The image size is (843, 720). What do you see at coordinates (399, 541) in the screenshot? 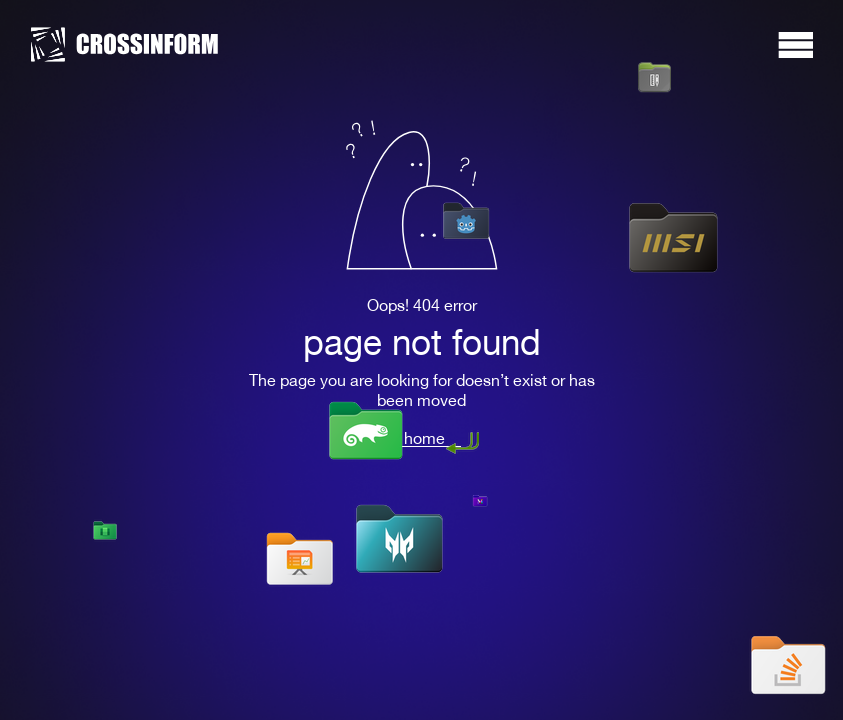
I see `open acer predator game files folder` at bounding box center [399, 541].